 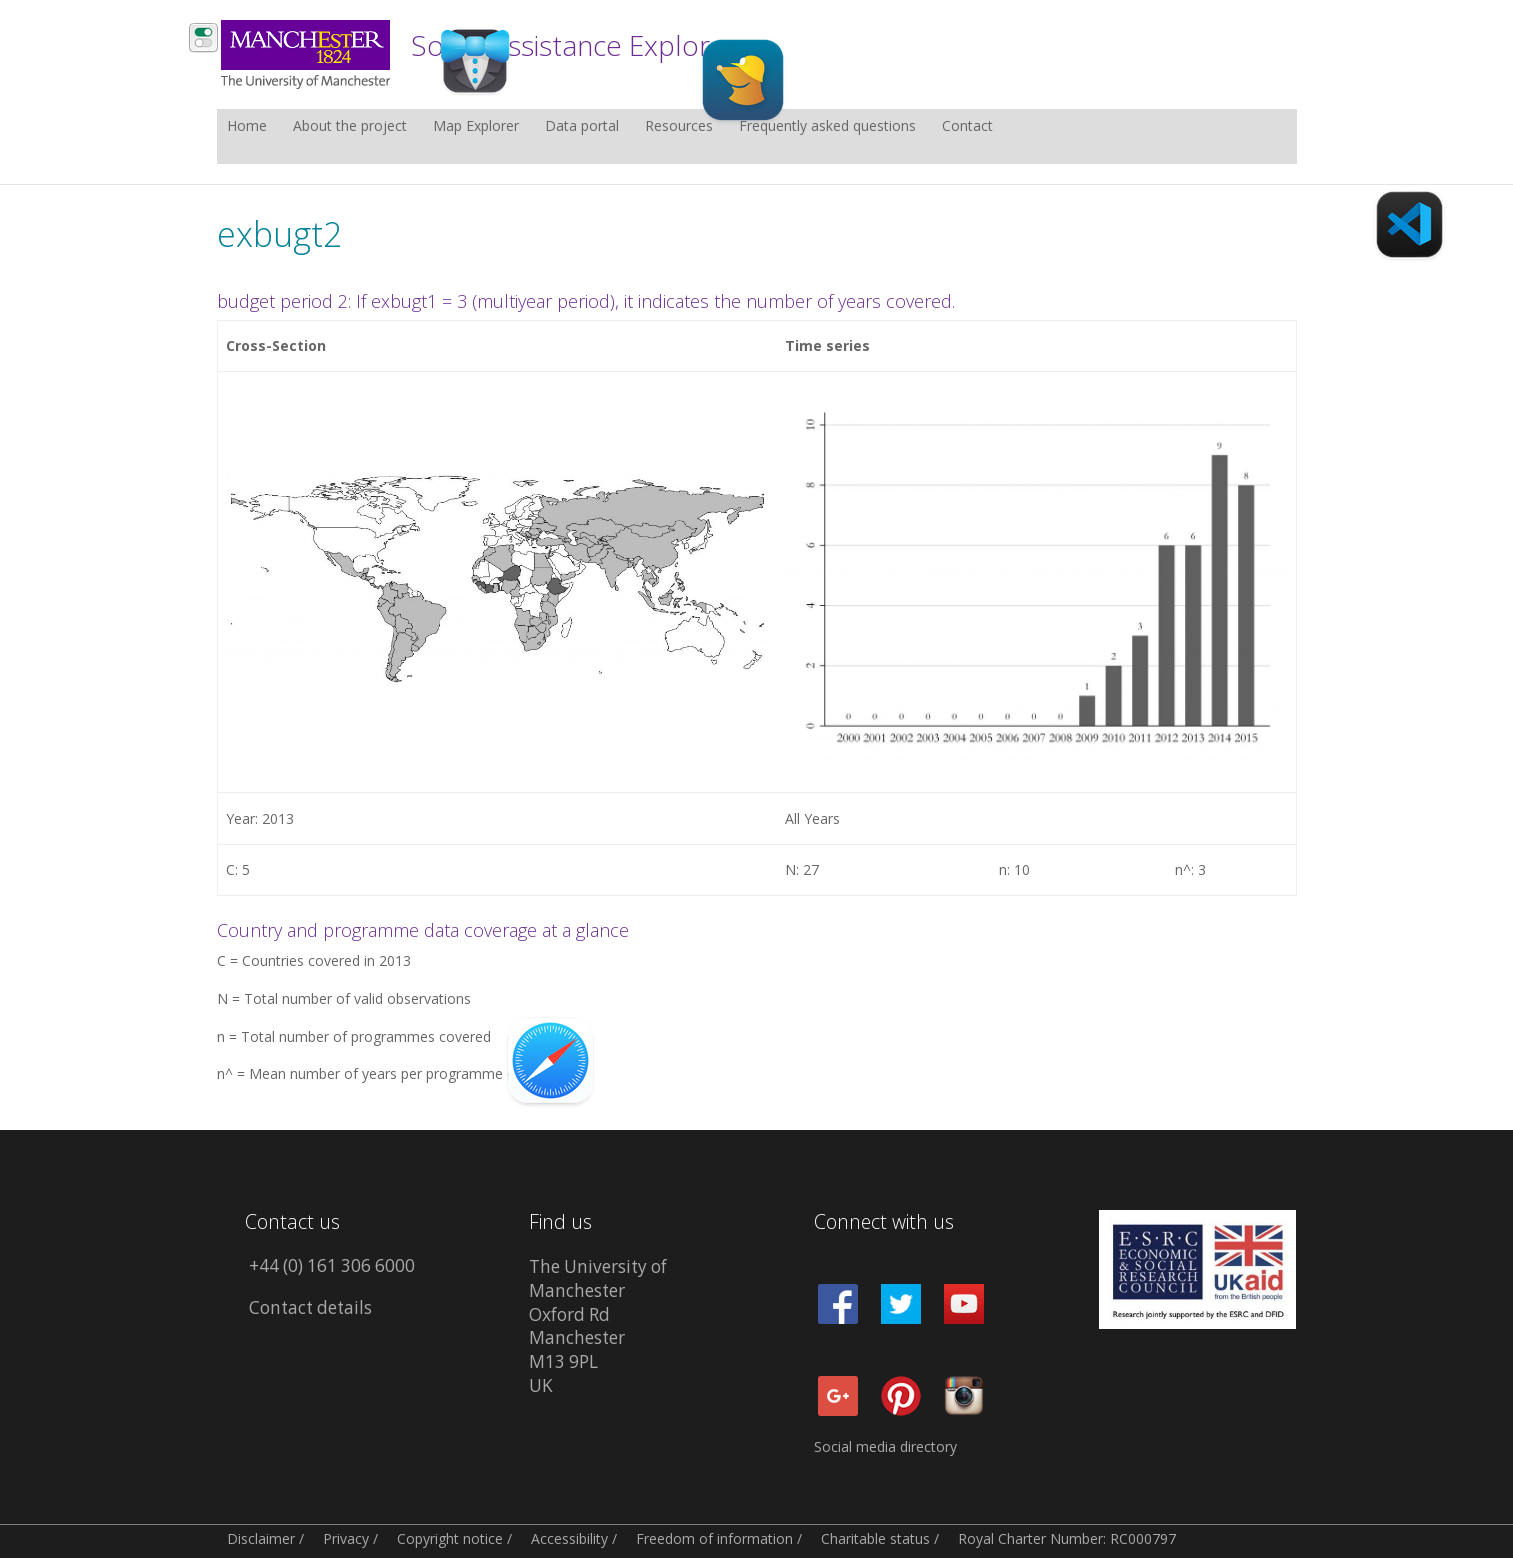 I want to click on open Mullvad VPN app, so click(x=743, y=80).